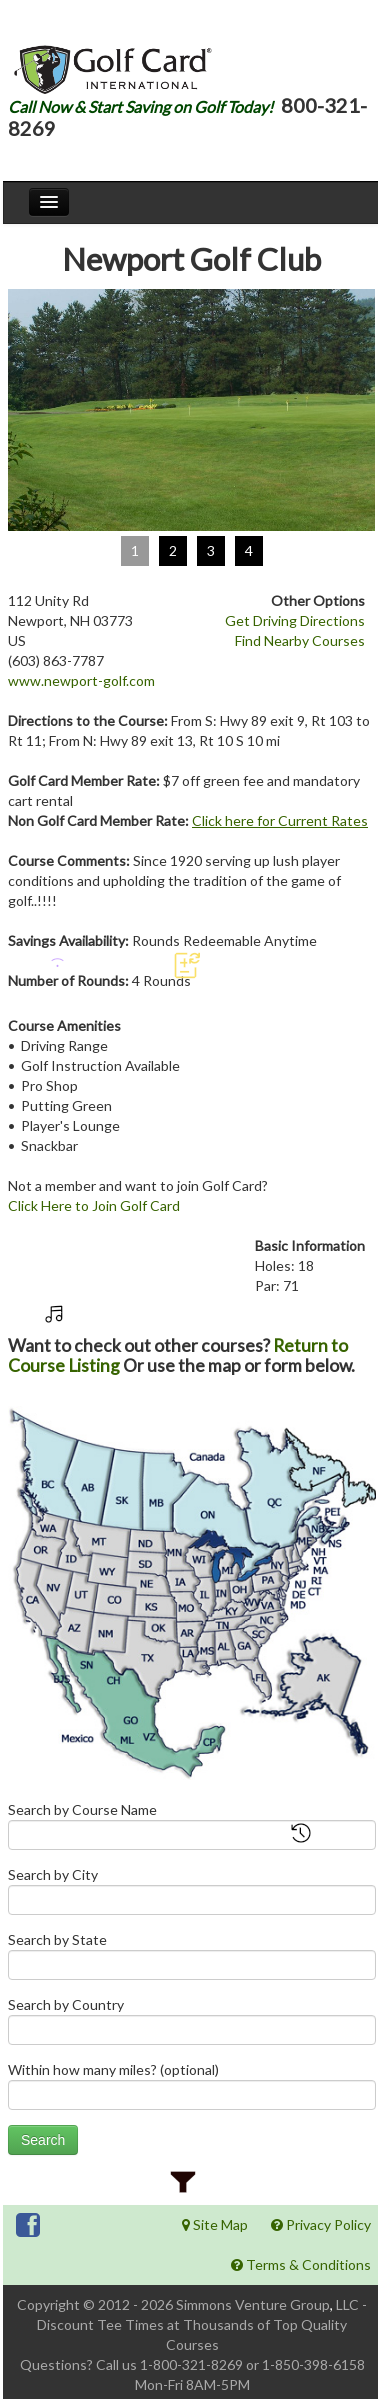  What do you see at coordinates (57, 955) in the screenshot?
I see `indicates weak wifi signal strength` at bounding box center [57, 955].